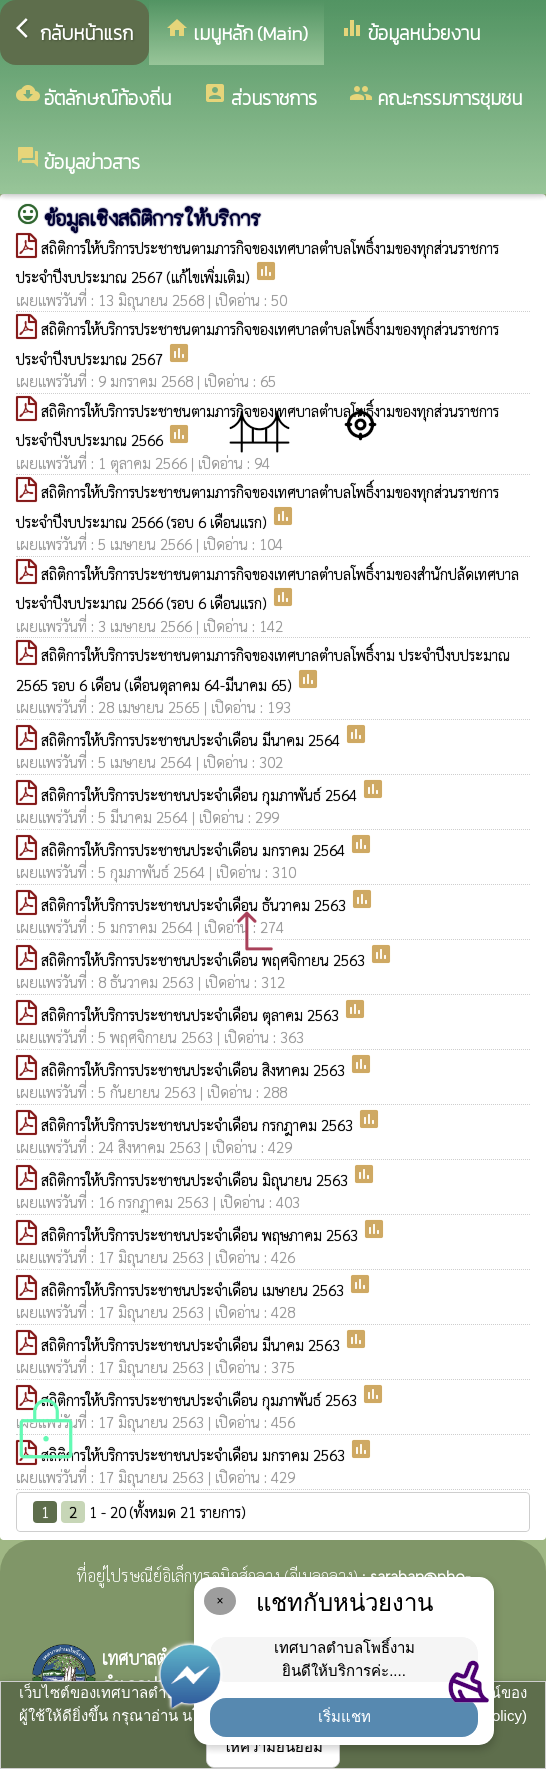 This screenshot has height=1769, width=546. I want to click on go back and up to previous level, so click(255, 931).